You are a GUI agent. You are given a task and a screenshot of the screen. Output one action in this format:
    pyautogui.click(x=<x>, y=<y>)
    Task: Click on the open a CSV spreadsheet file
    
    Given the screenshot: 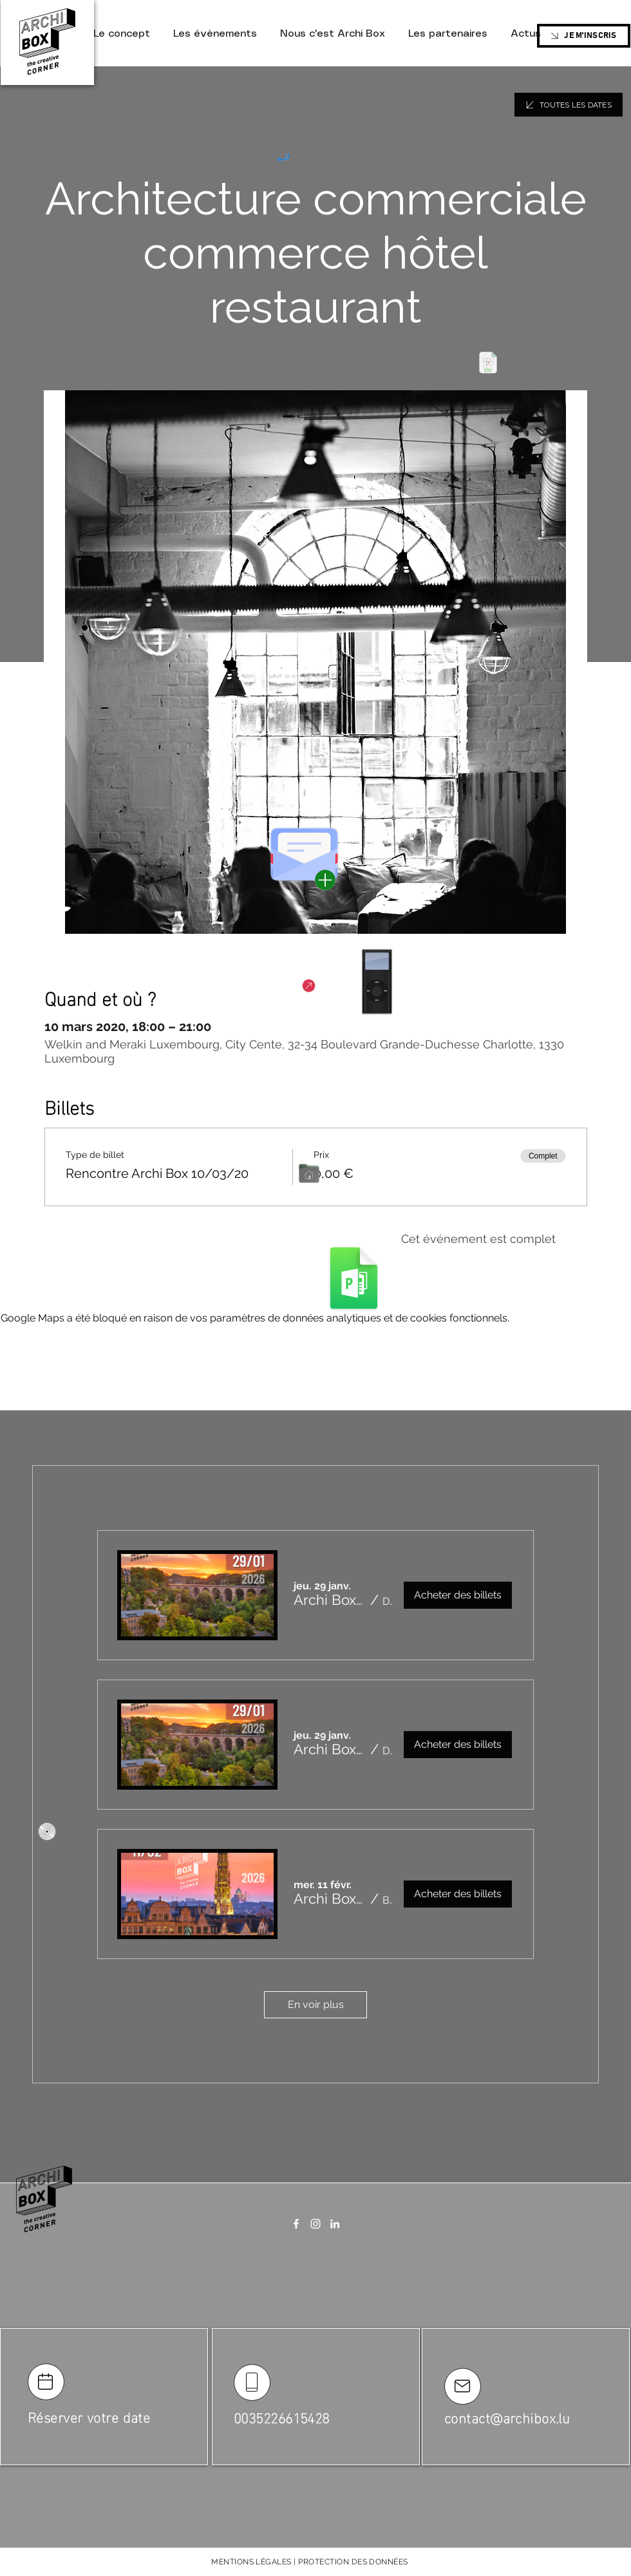 What is the action you would take?
    pyautogui.click(x=488, y=363)
    